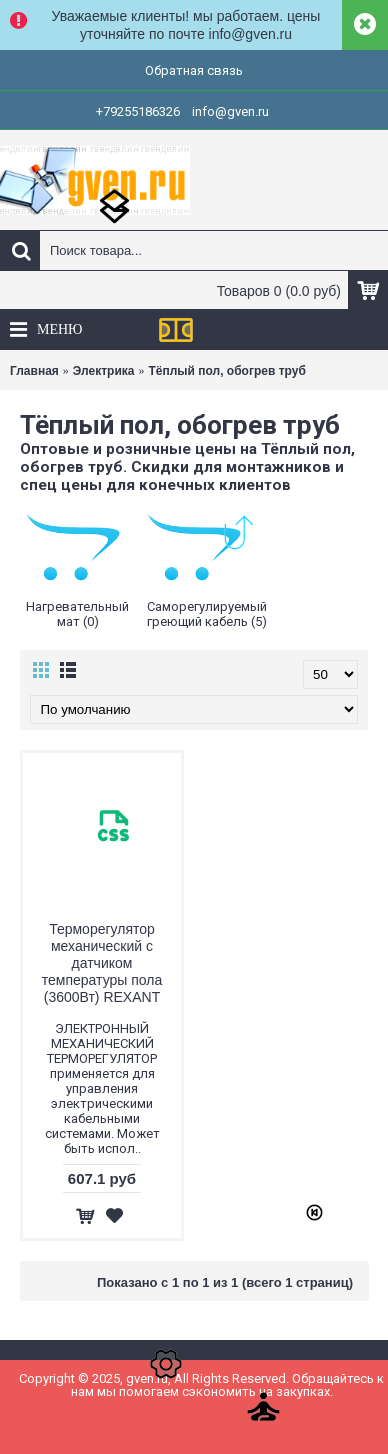  Describe the element at coordinates (166, 1364) in the screenshot. I see `access settings or preferences` at that location.